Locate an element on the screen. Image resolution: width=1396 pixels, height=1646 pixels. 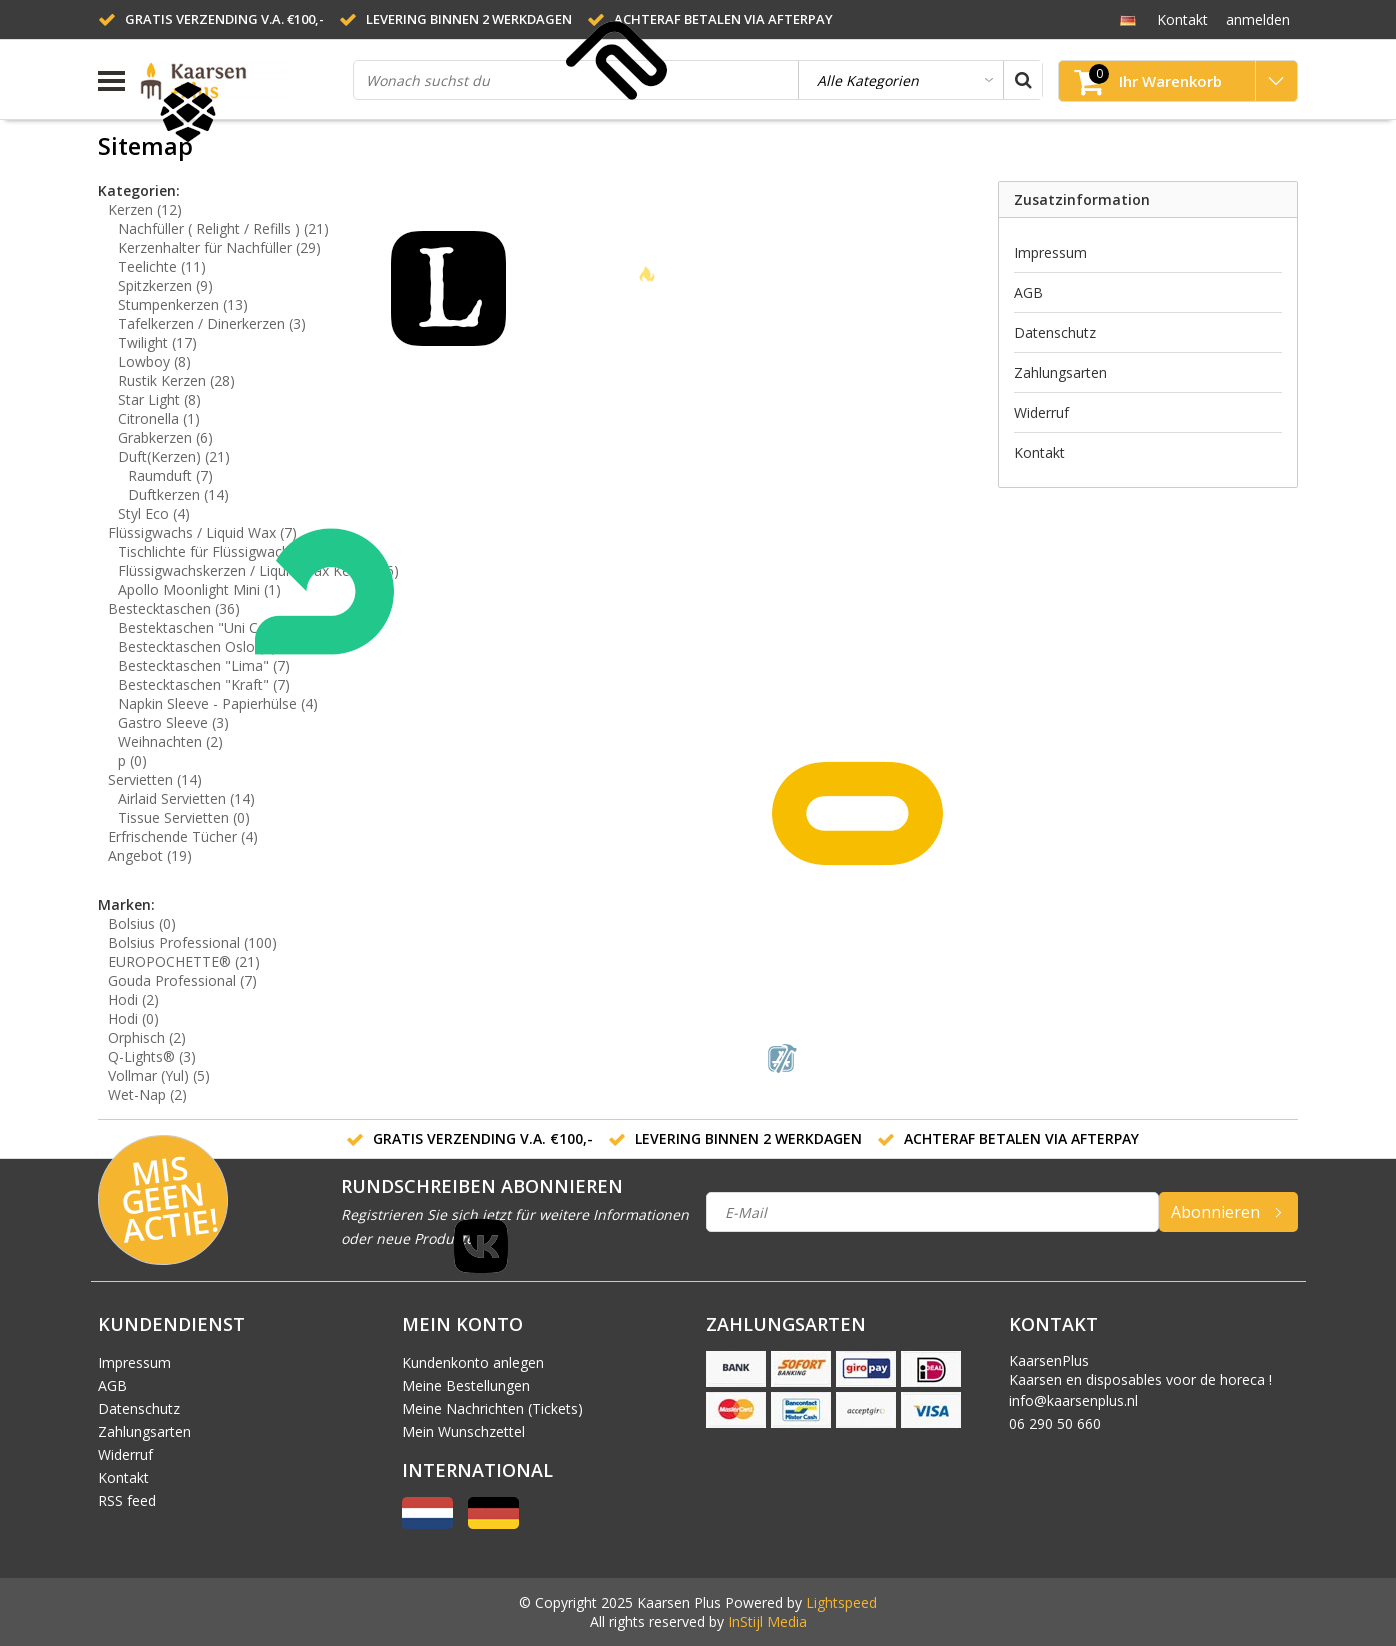
RedwoodJS framework logo is located at coordinates (188, 112).